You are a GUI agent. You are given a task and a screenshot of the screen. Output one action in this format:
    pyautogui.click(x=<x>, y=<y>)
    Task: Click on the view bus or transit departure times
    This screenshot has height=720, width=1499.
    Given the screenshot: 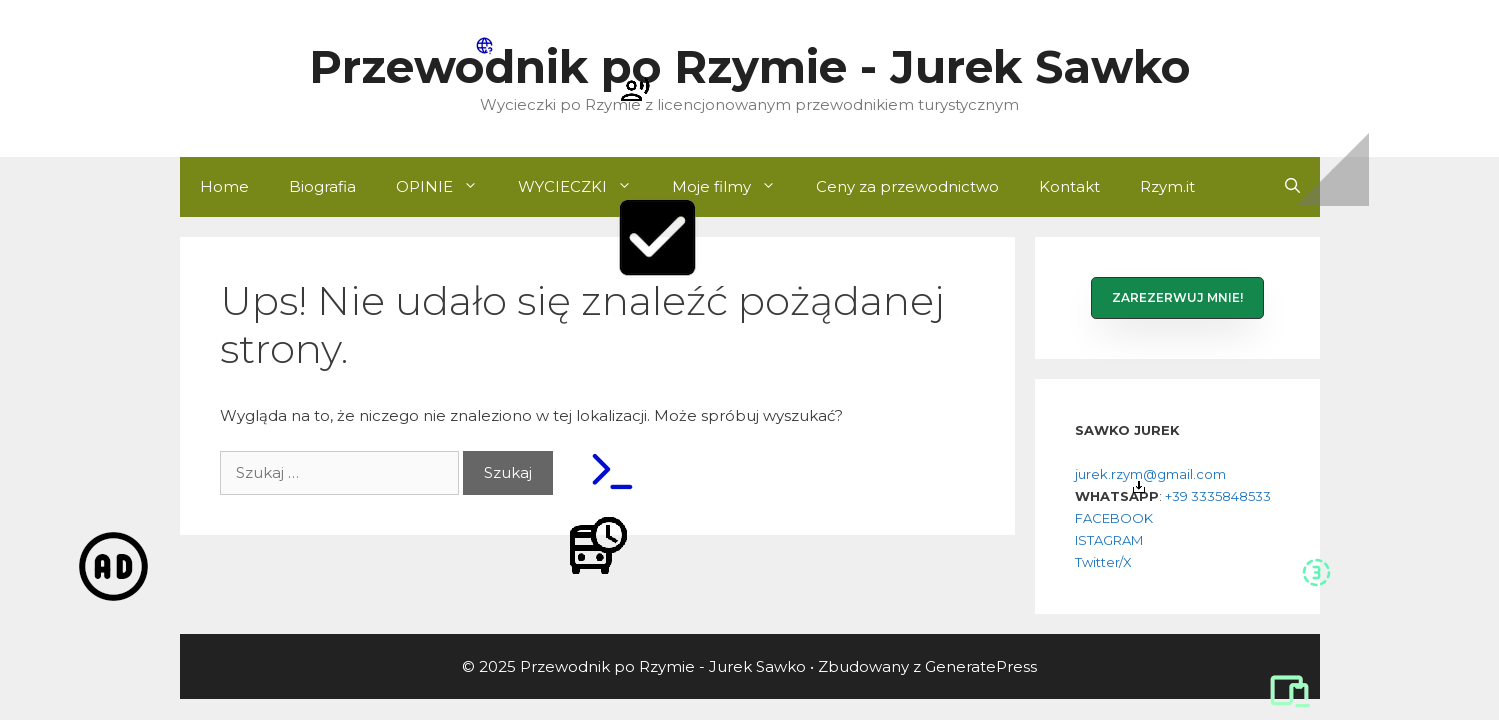 What is the action you would take?
    pyautogui.click(x=598, y=545)
    